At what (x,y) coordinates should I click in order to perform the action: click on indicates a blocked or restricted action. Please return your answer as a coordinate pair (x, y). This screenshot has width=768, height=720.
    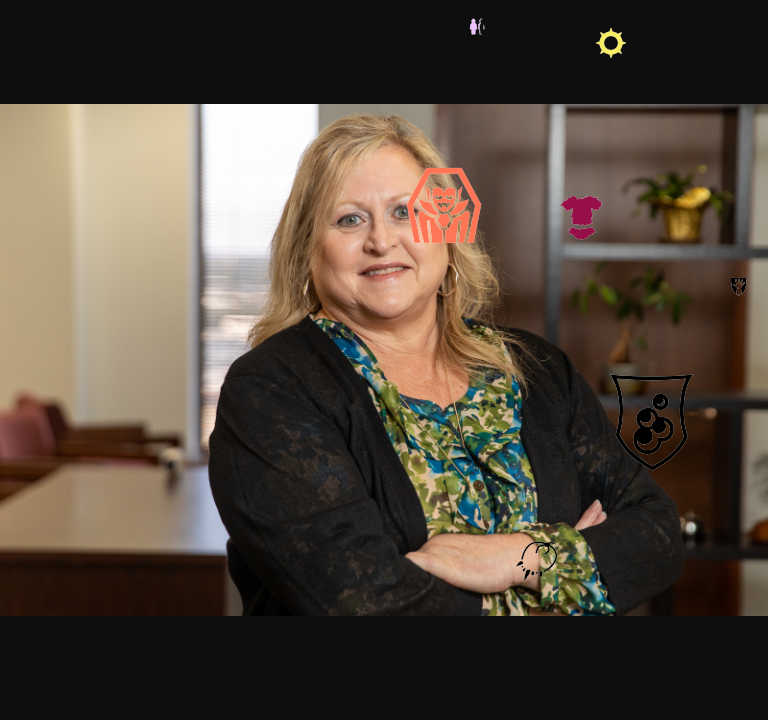
    Looking at the image, I should click on (738, 286).